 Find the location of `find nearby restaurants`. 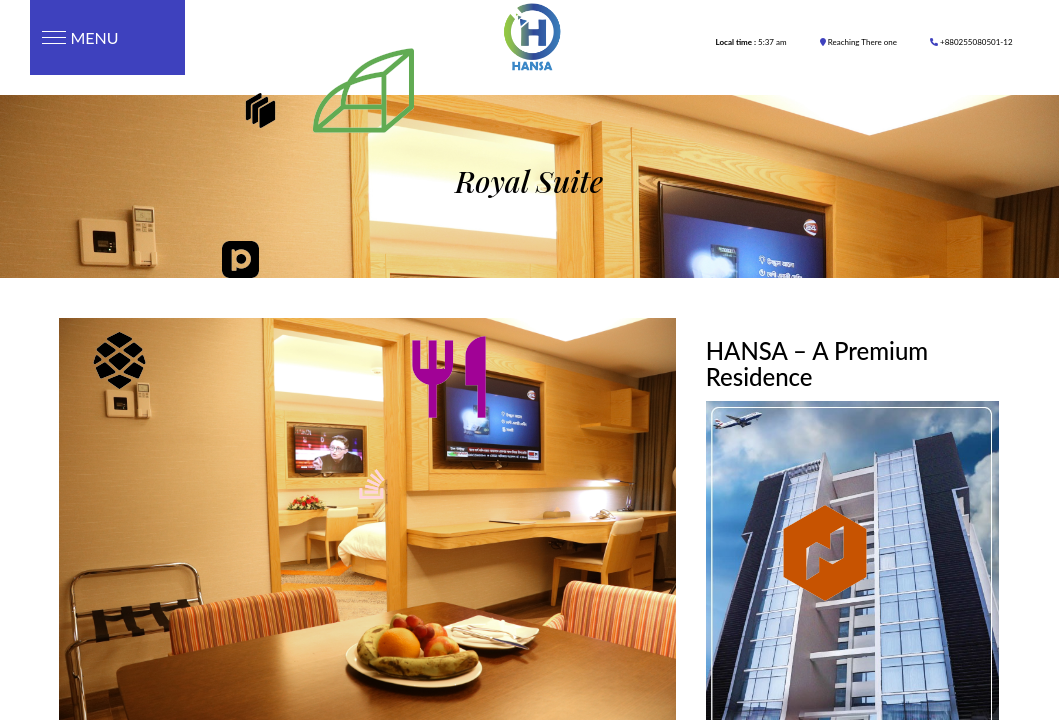

find nearby restaurants is located at coordinates (449, 377).